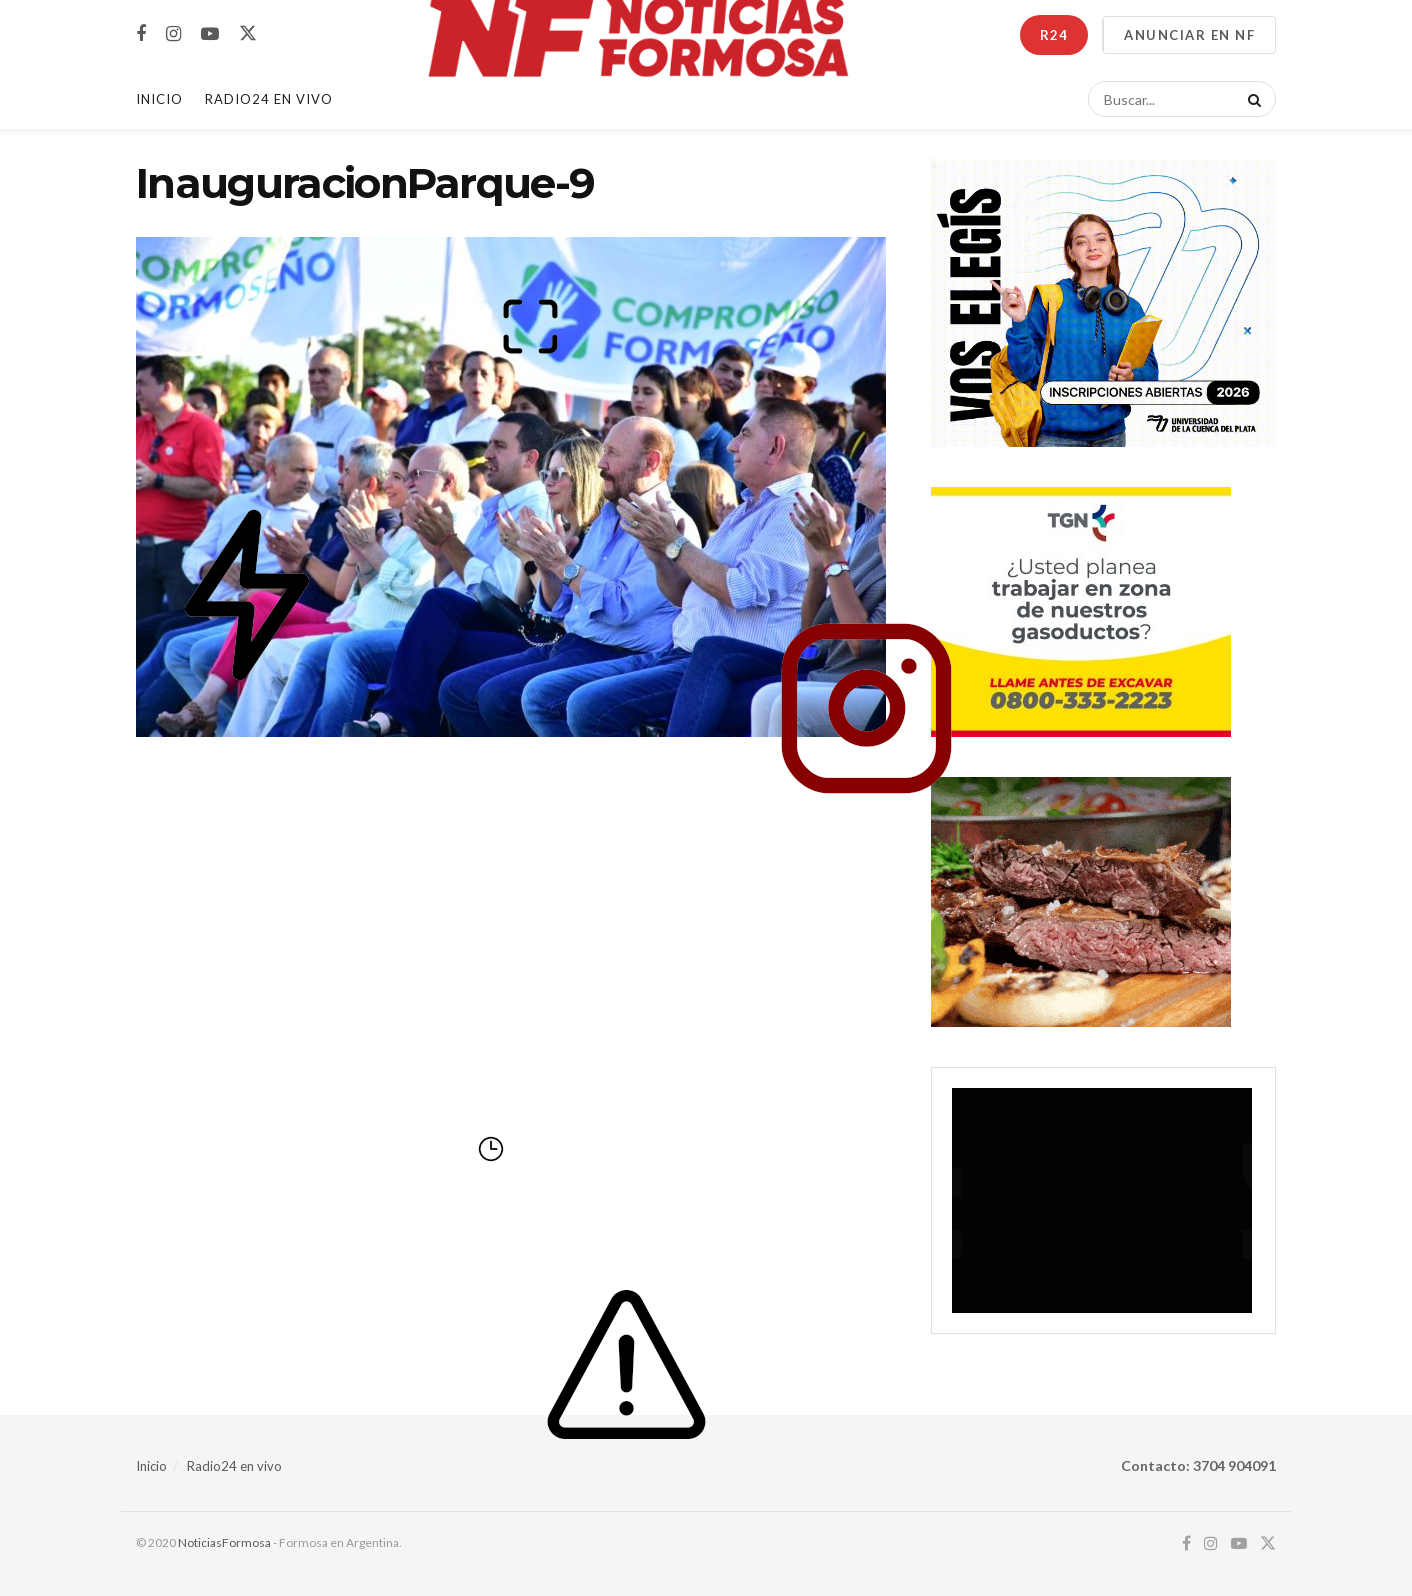 Image resolution: width=1412 pixels, height=1596 pixels. Describe the element at coordinates (530, 326) in the screenshot. I see `maximize window to full screen` at that location.